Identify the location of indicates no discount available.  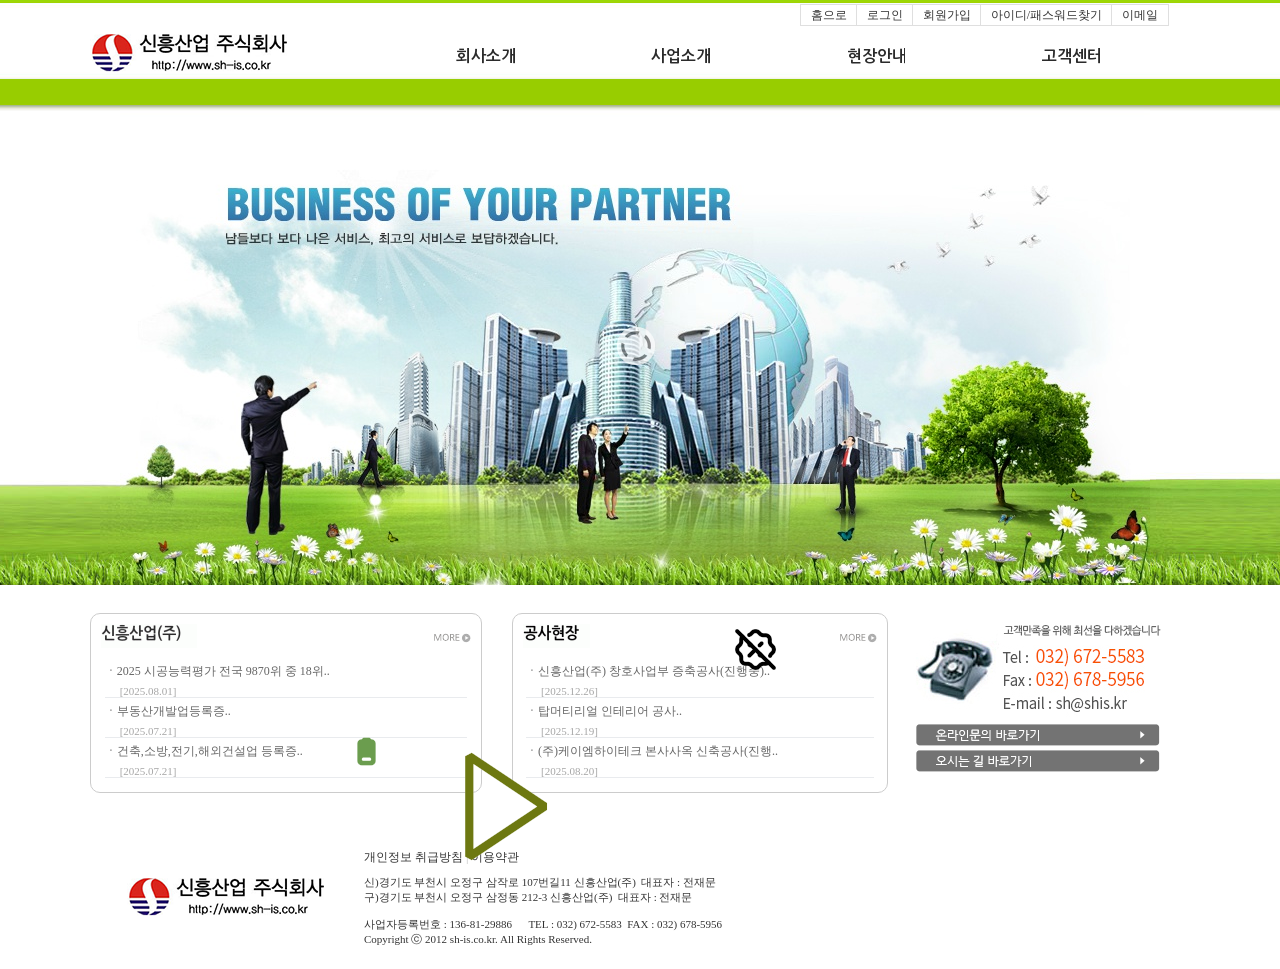
(755, 649).